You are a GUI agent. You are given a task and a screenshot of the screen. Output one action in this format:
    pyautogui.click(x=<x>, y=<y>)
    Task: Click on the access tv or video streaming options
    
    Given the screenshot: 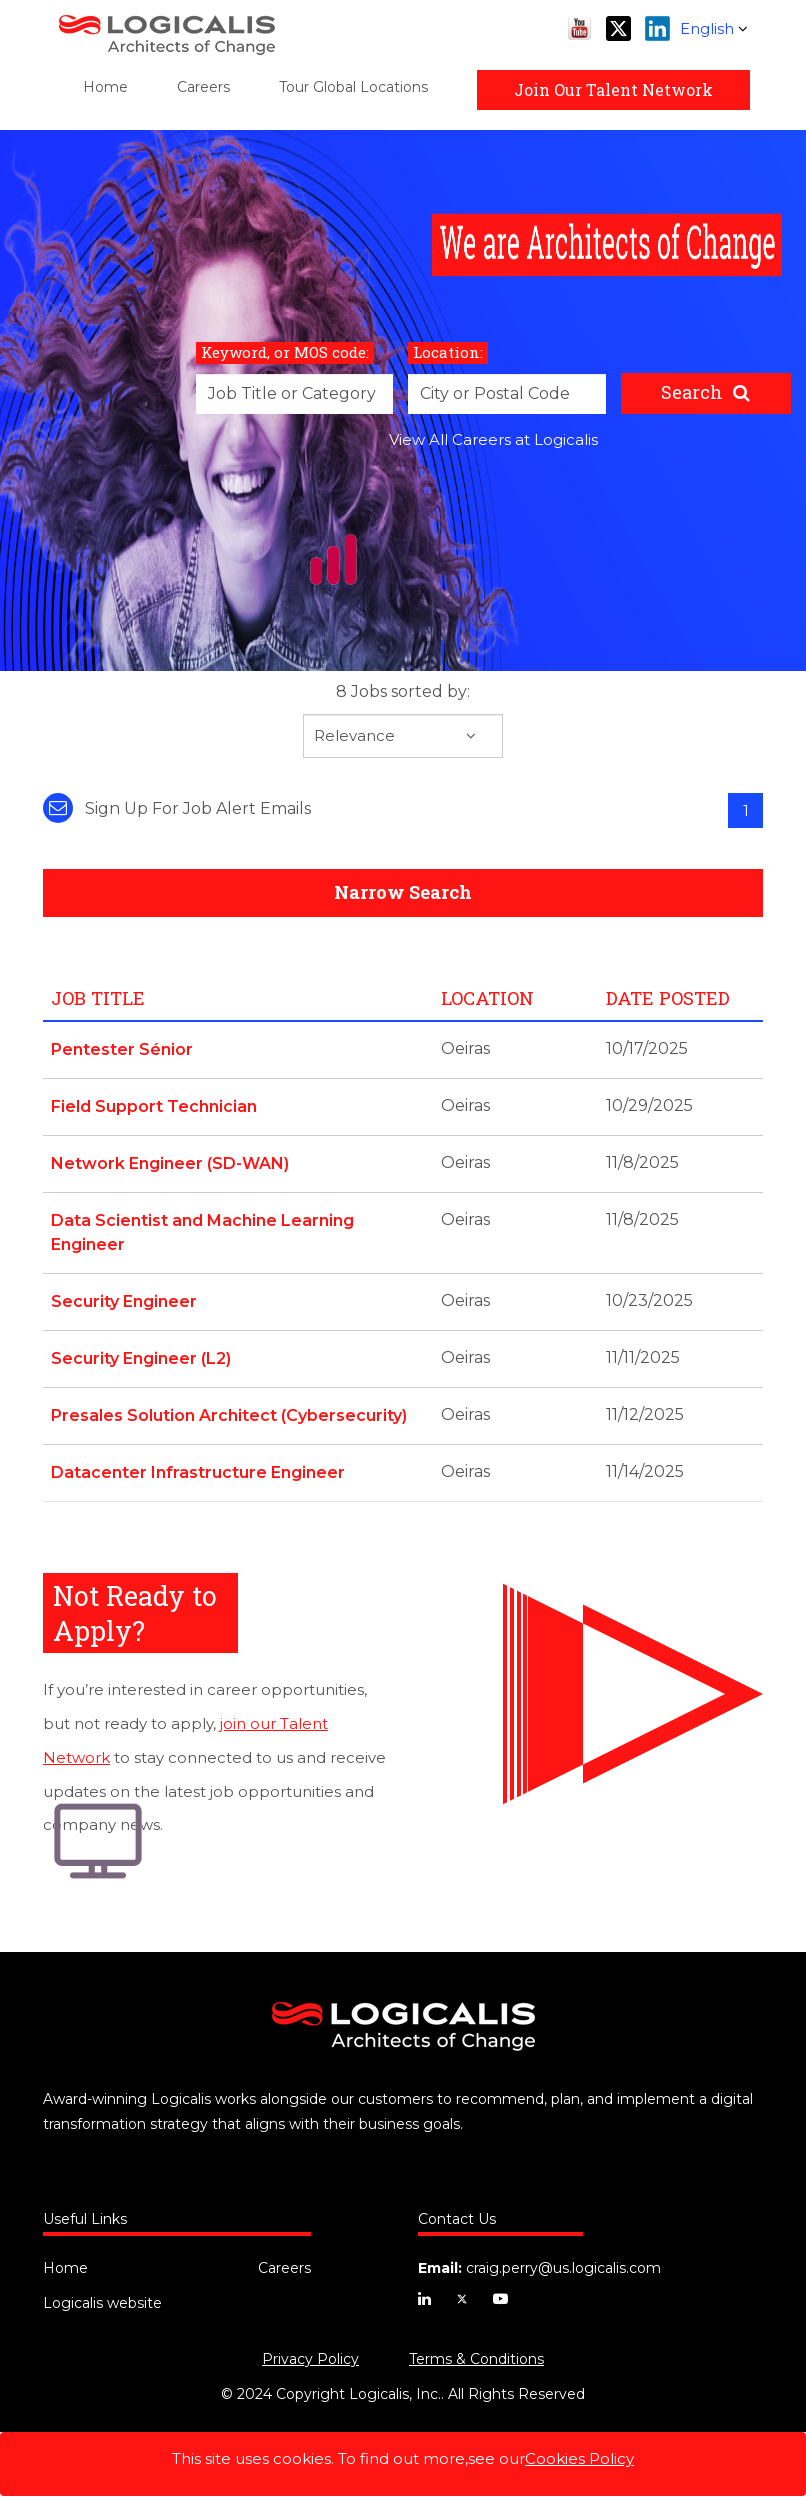 What is the action you would take?
    pyautogui.click(x=98, y=1841)
    